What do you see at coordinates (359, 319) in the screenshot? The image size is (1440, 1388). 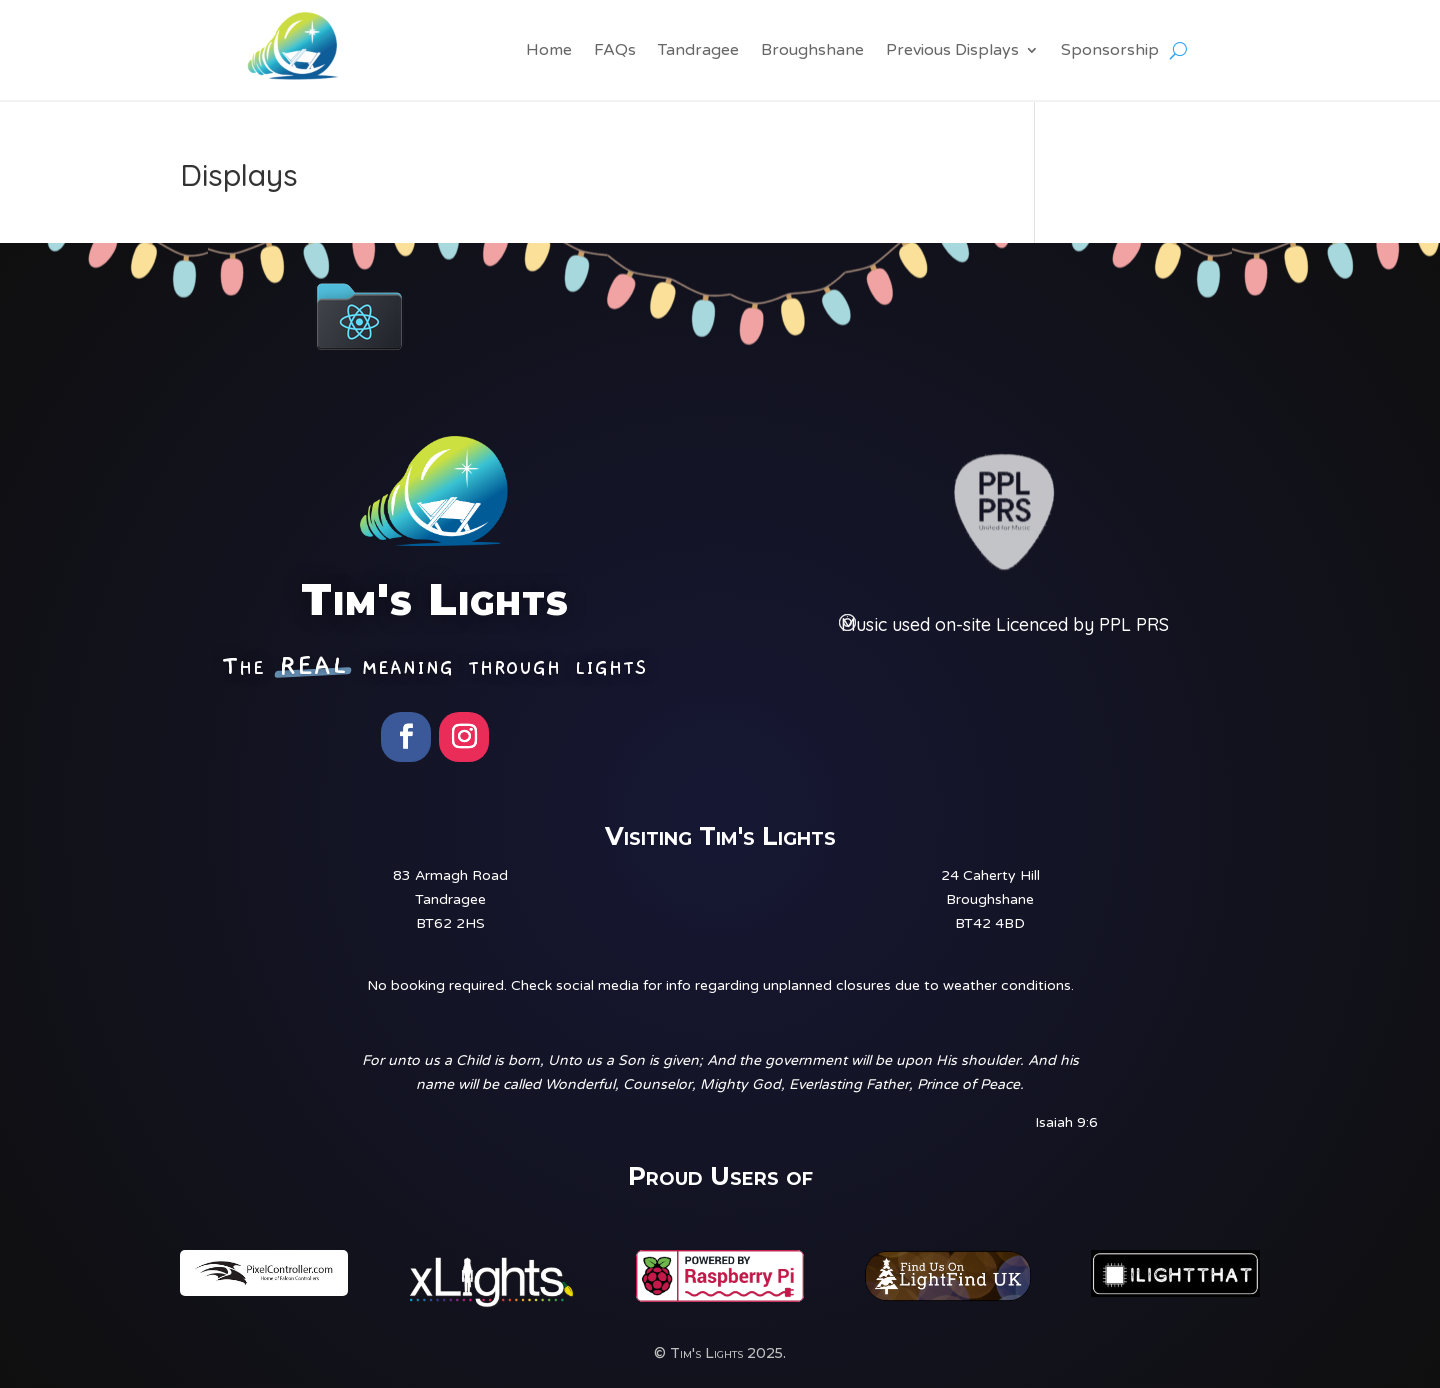 I see `open react project folder` at bounding box center [359, 319].